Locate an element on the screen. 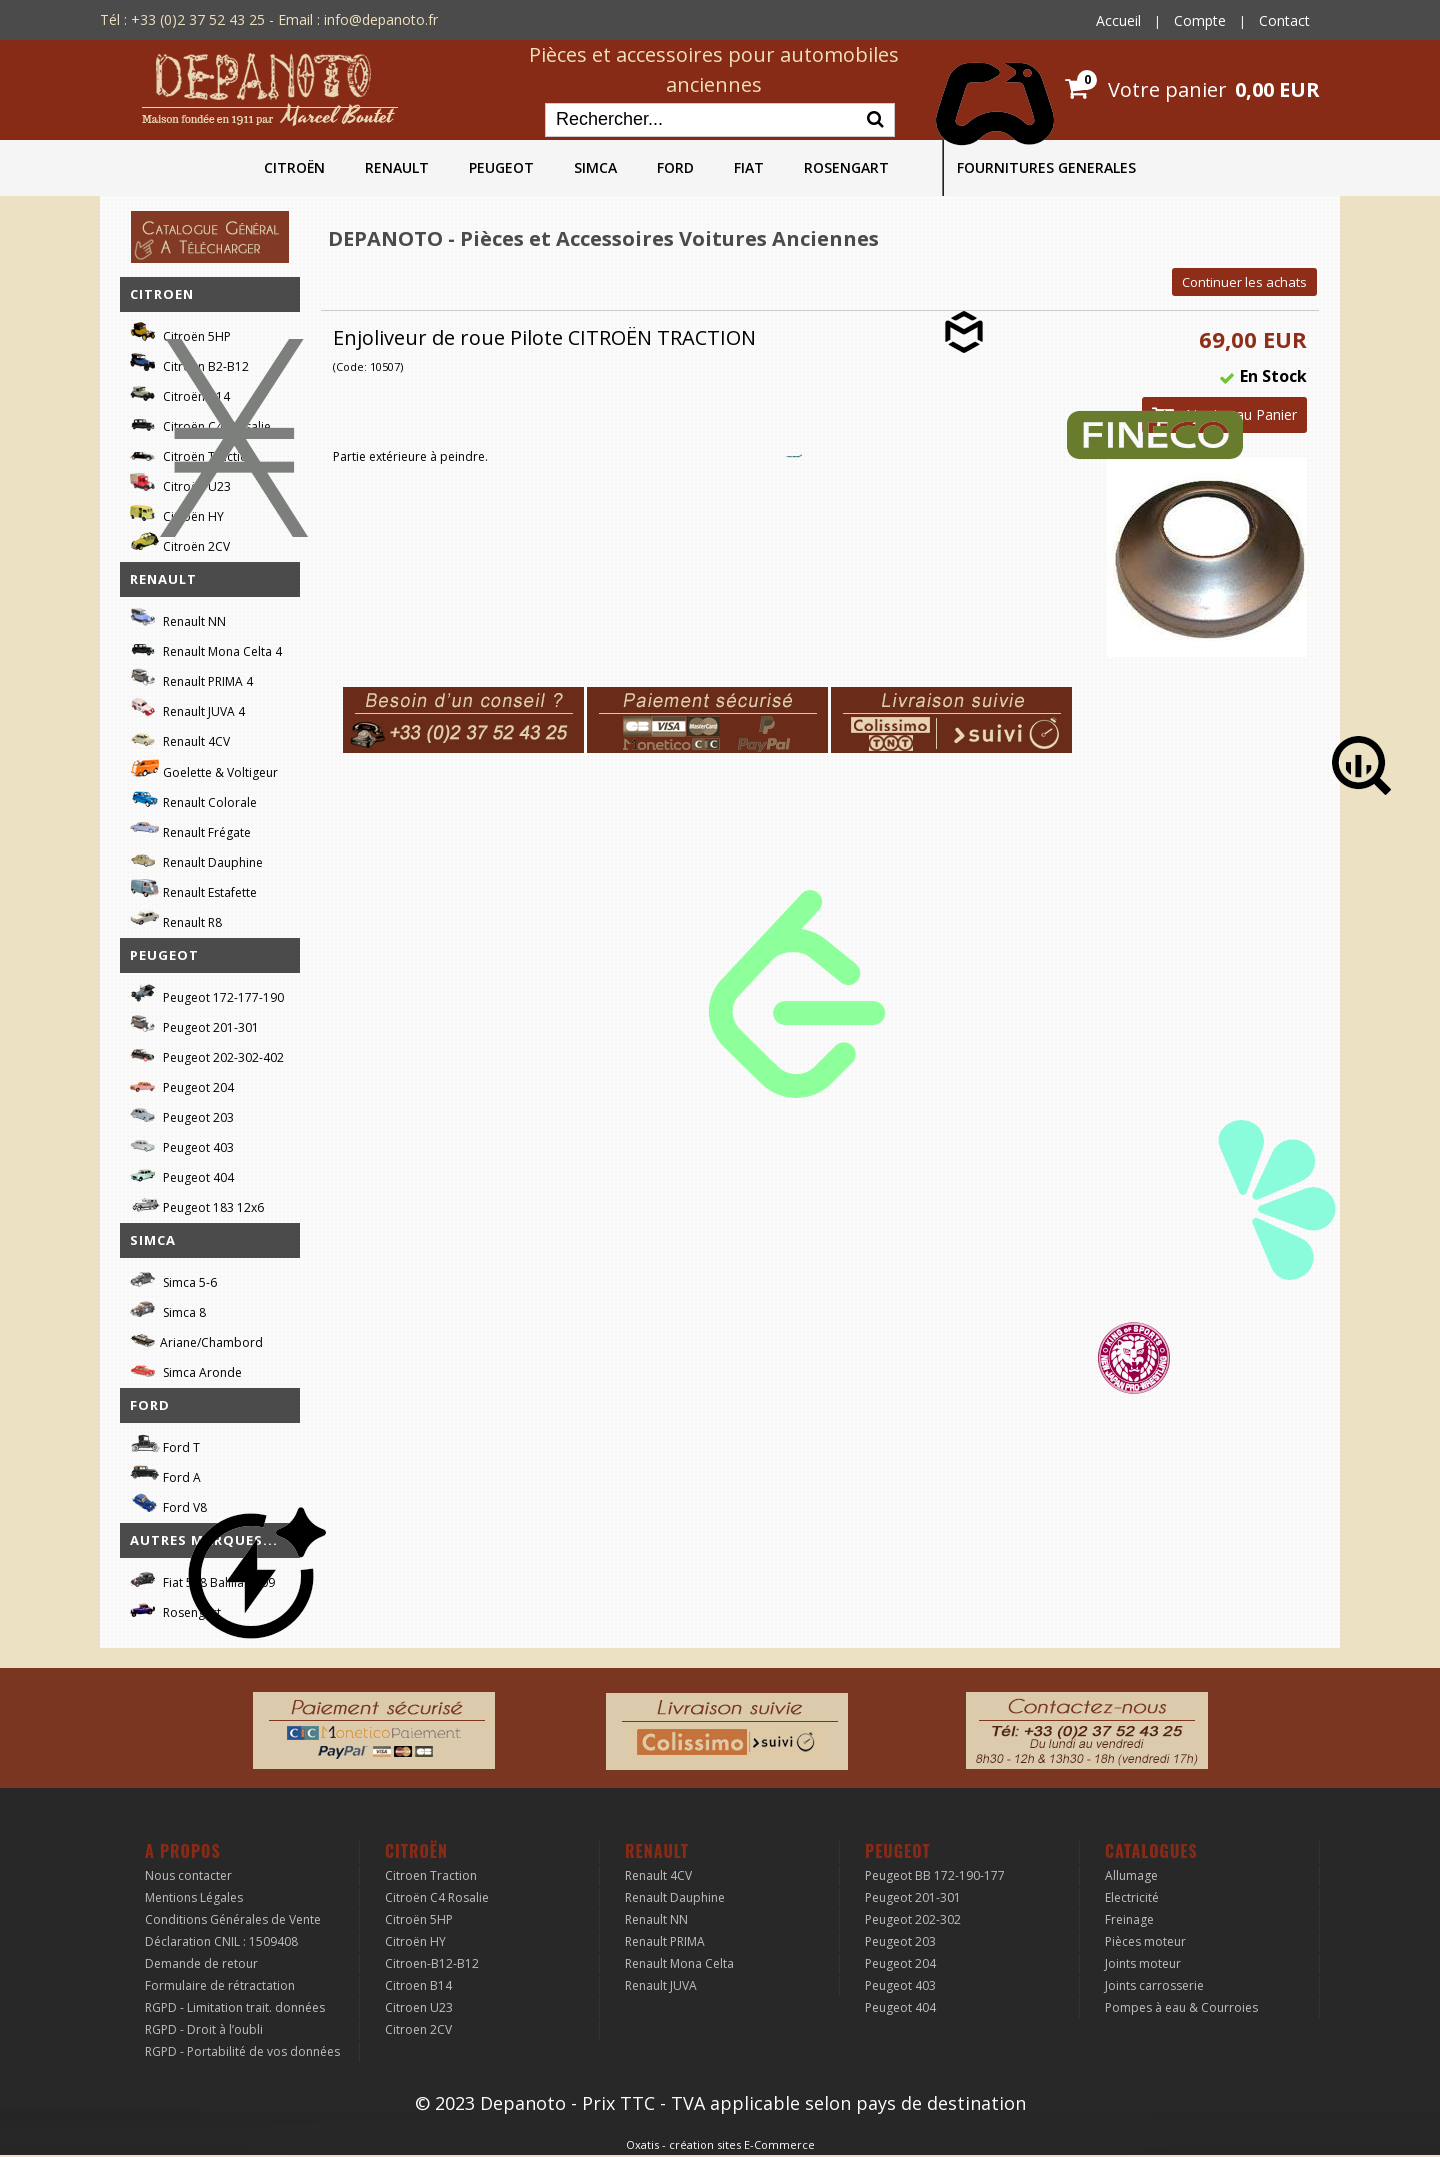 Image resolution: width=1440 pixels, height=2157 pixels. open leetcode app or website is located at coordinates (797, 994).